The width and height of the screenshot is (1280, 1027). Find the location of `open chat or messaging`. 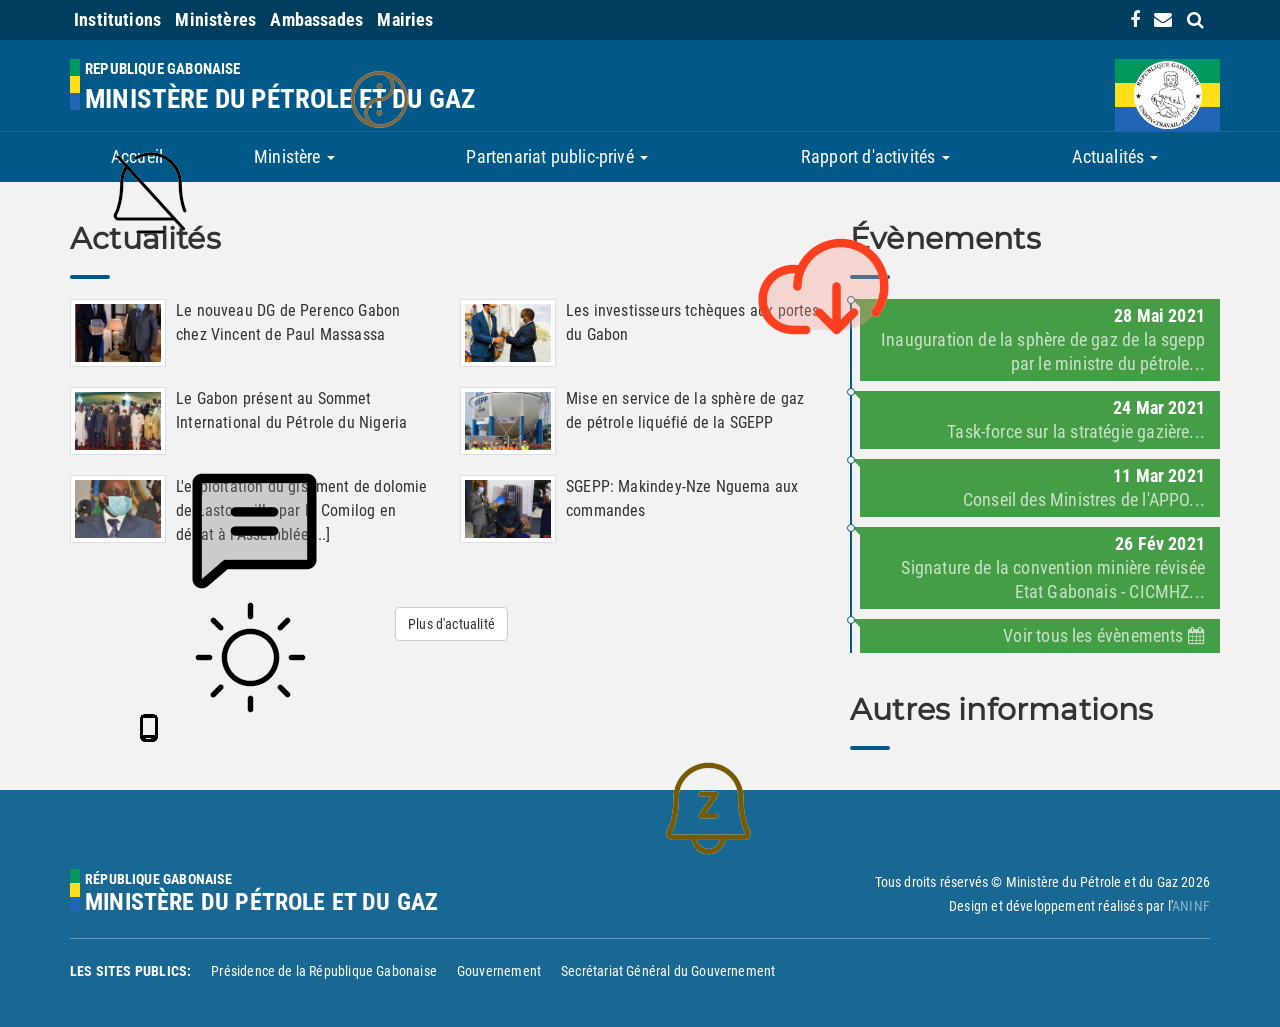

open chat or messaging is located at coordinates (254, 521).